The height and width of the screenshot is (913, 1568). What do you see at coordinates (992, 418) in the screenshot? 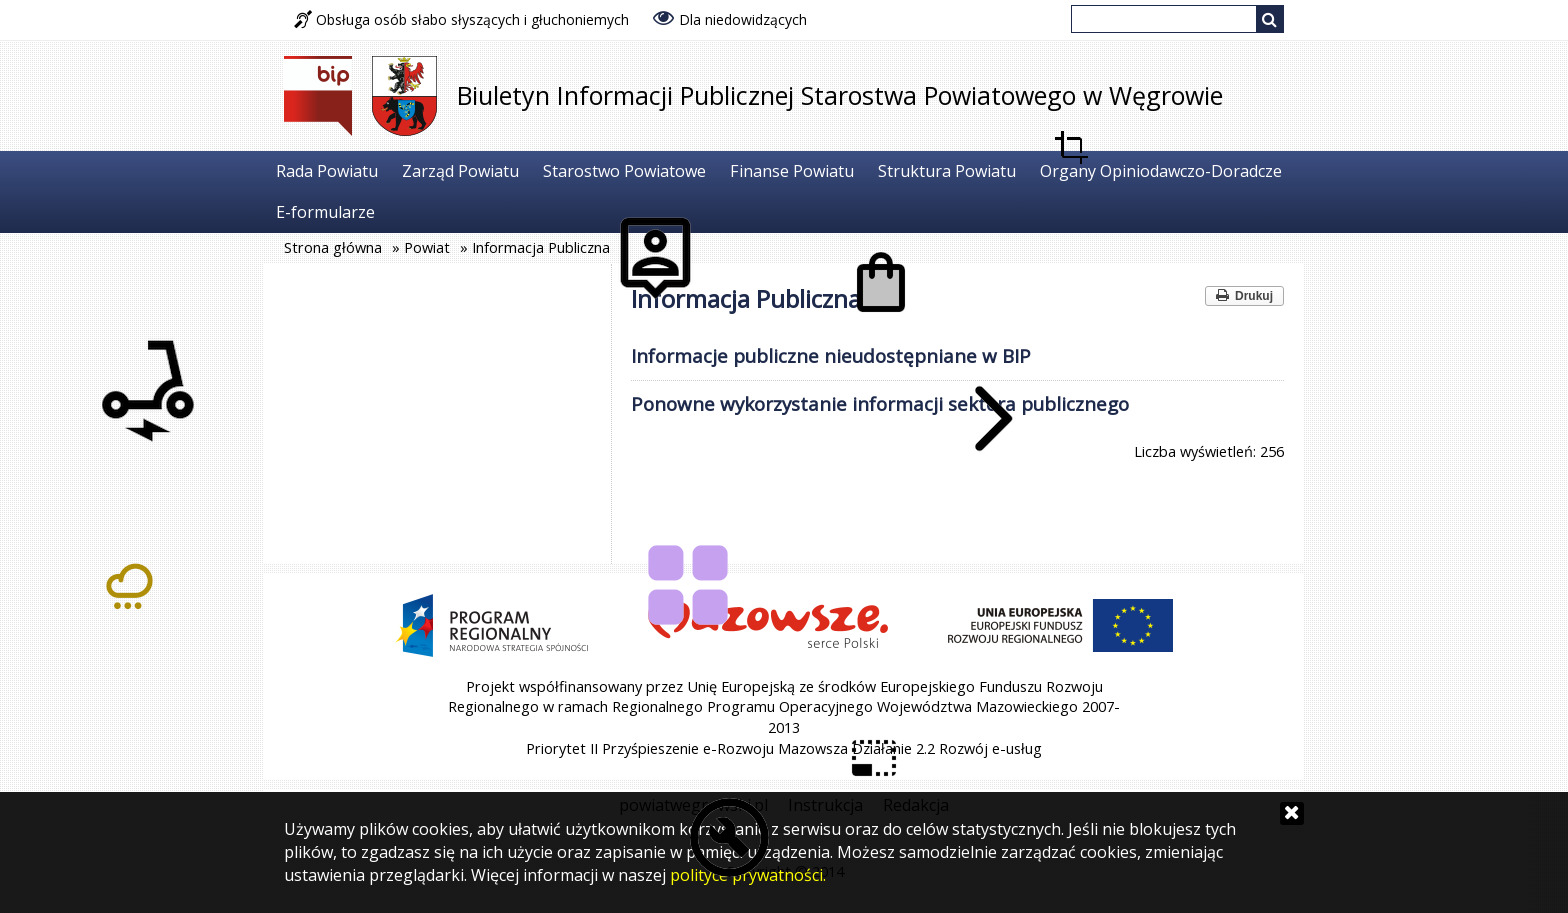
I see `navigate to the next item or screen` at bounding box center [992, 418].